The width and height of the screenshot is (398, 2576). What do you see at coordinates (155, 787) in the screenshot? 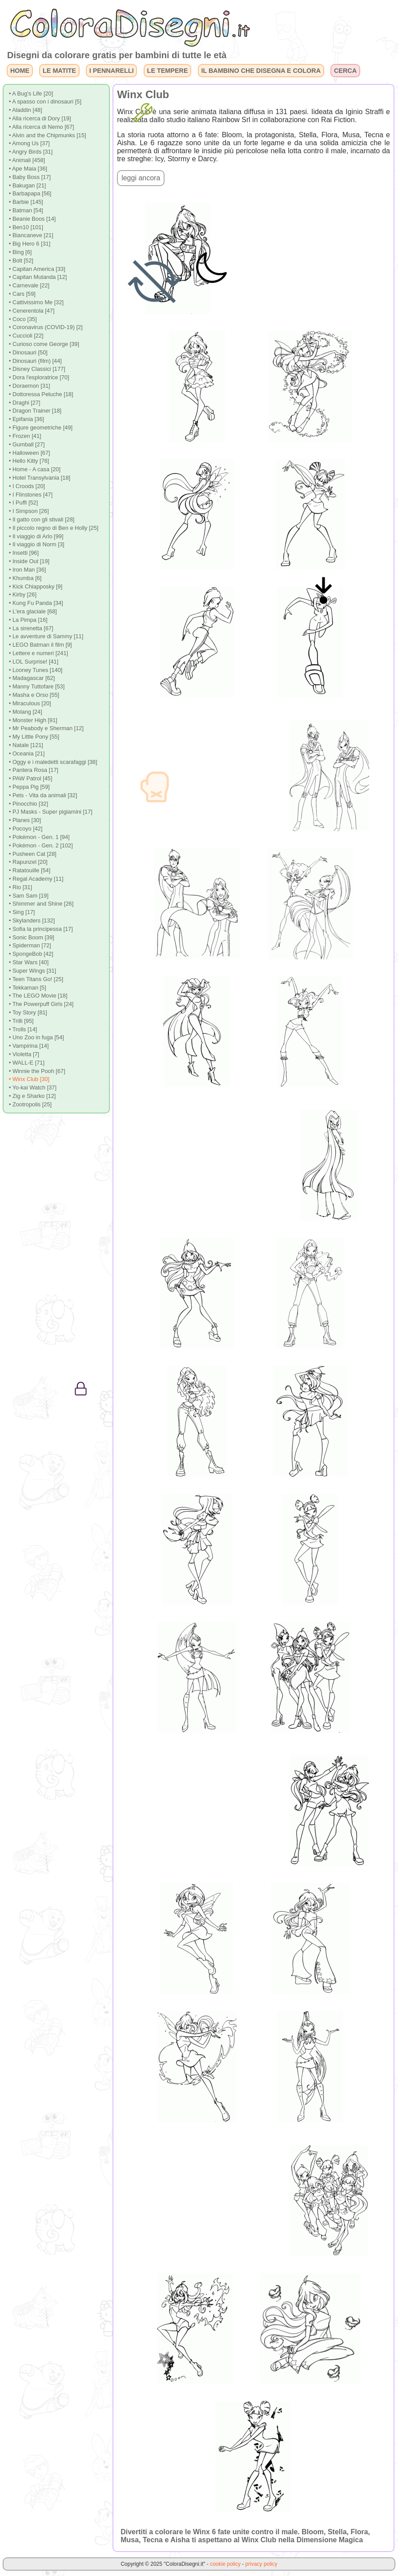
I see `access boxing or combat sports content` at bounding box center [155, 787].